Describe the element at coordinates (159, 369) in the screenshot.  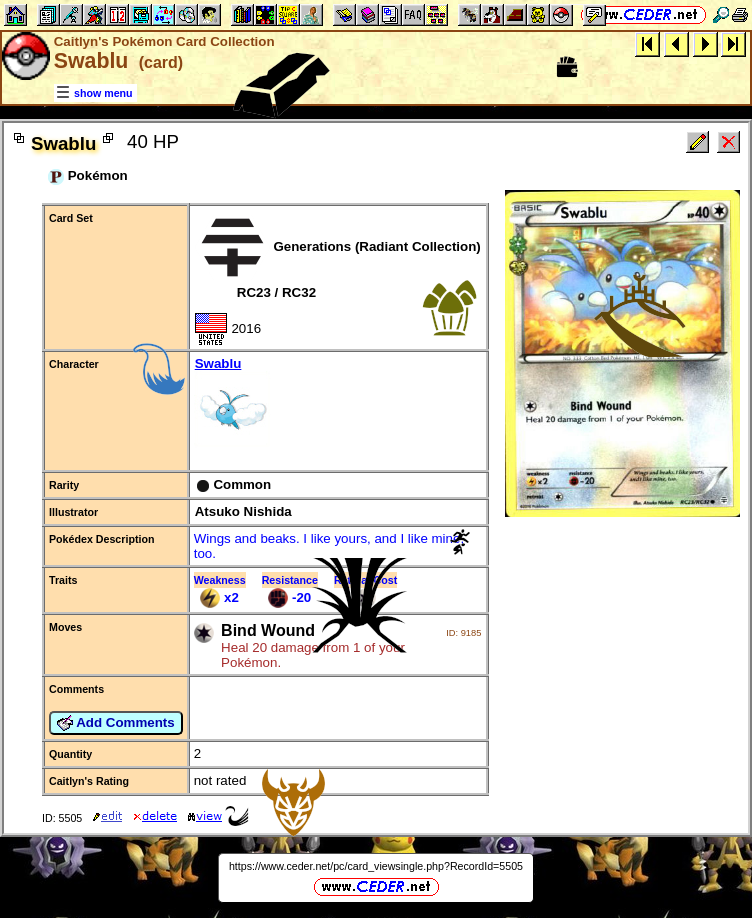
I see `fox or canine character/avatar selection` at that location.